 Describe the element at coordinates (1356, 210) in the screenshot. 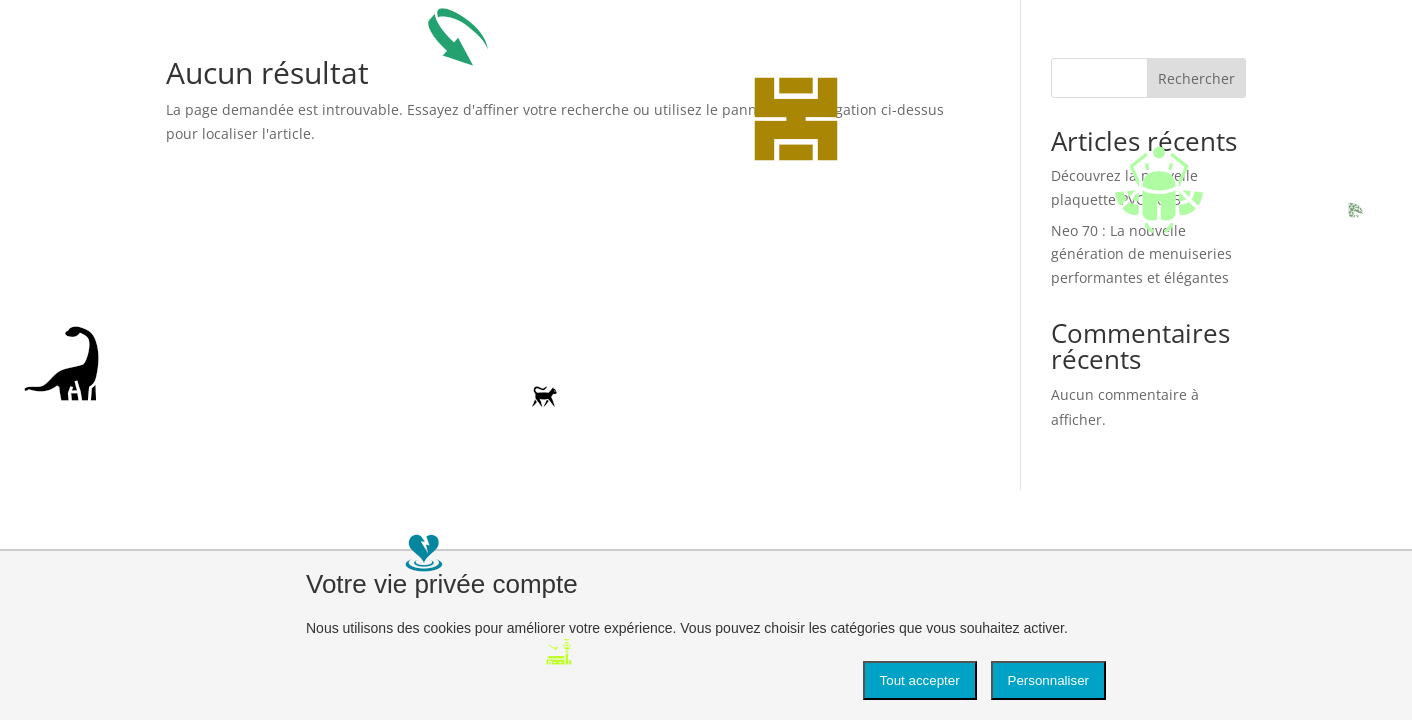

I see `pangolin character or creature icon` at that location.